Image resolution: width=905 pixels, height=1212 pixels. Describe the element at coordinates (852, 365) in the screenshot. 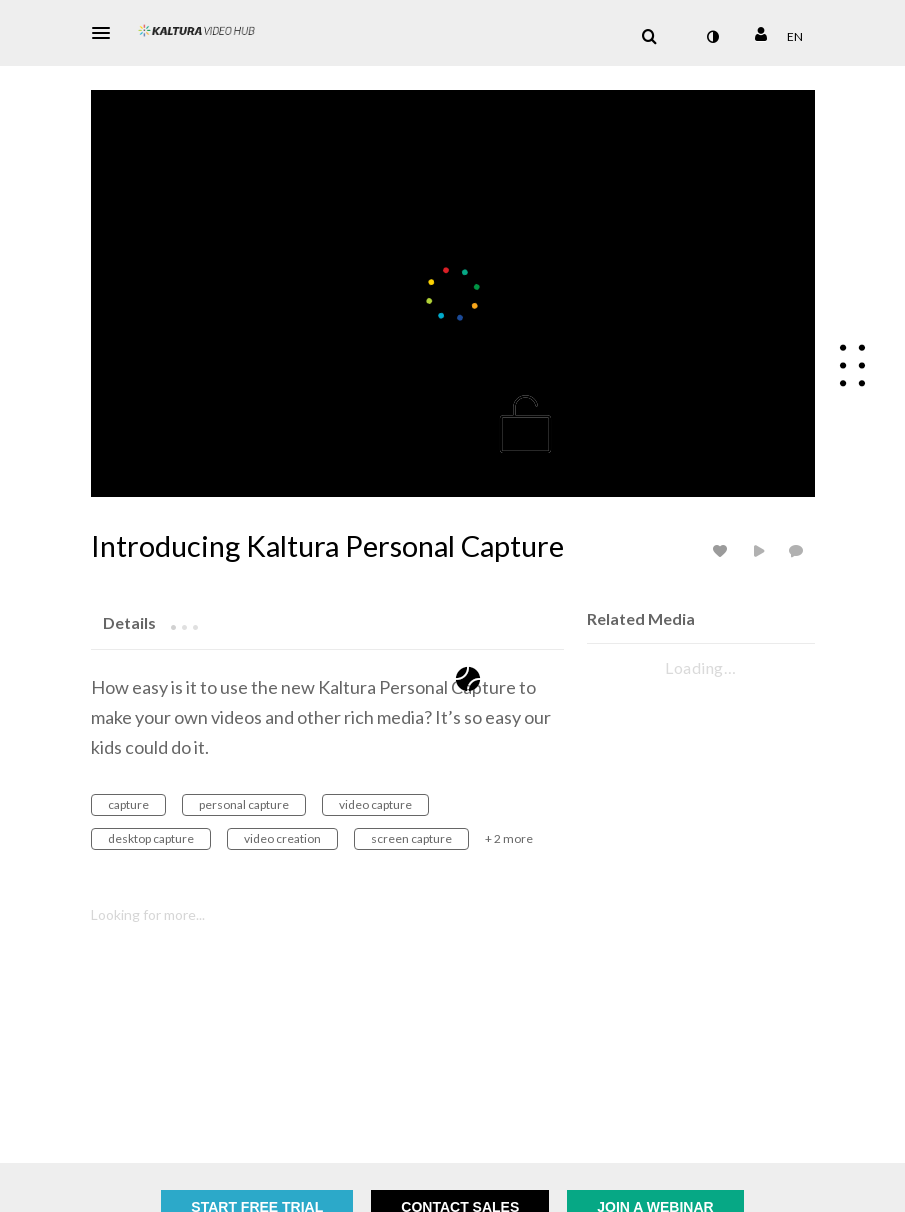

I see `drag to reorder items` at that location.